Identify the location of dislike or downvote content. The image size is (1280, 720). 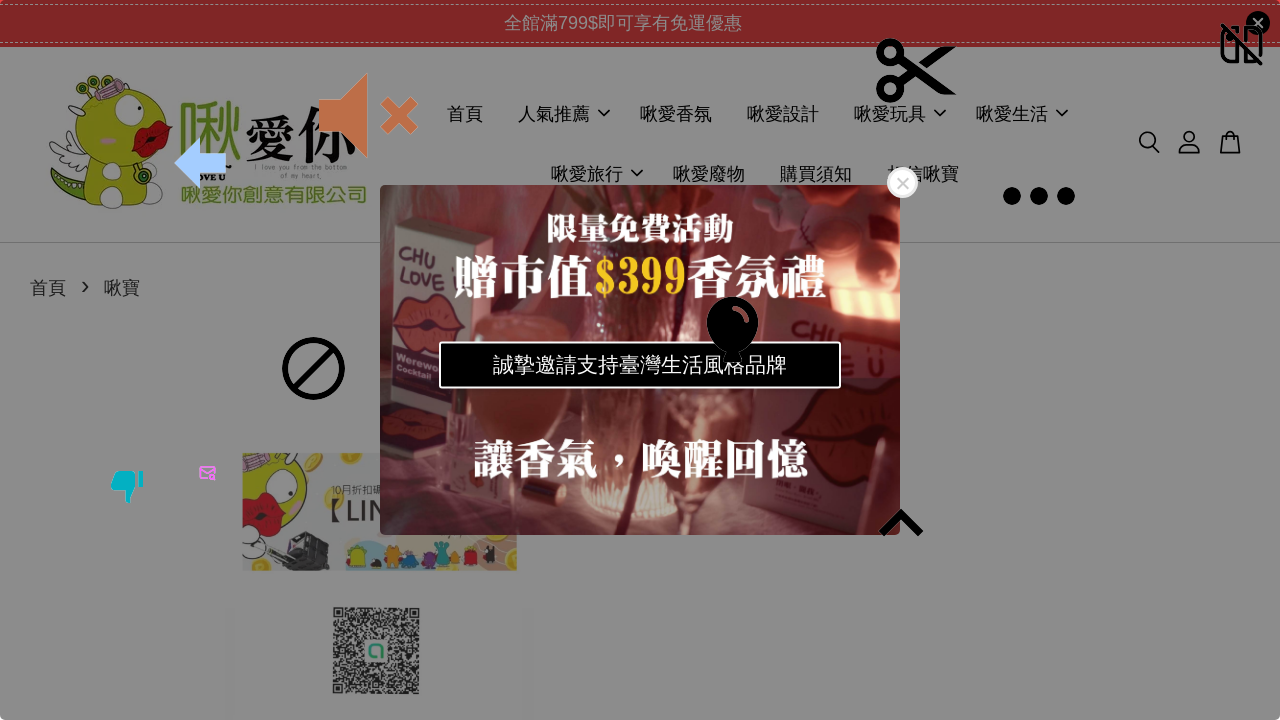
(127, 487).